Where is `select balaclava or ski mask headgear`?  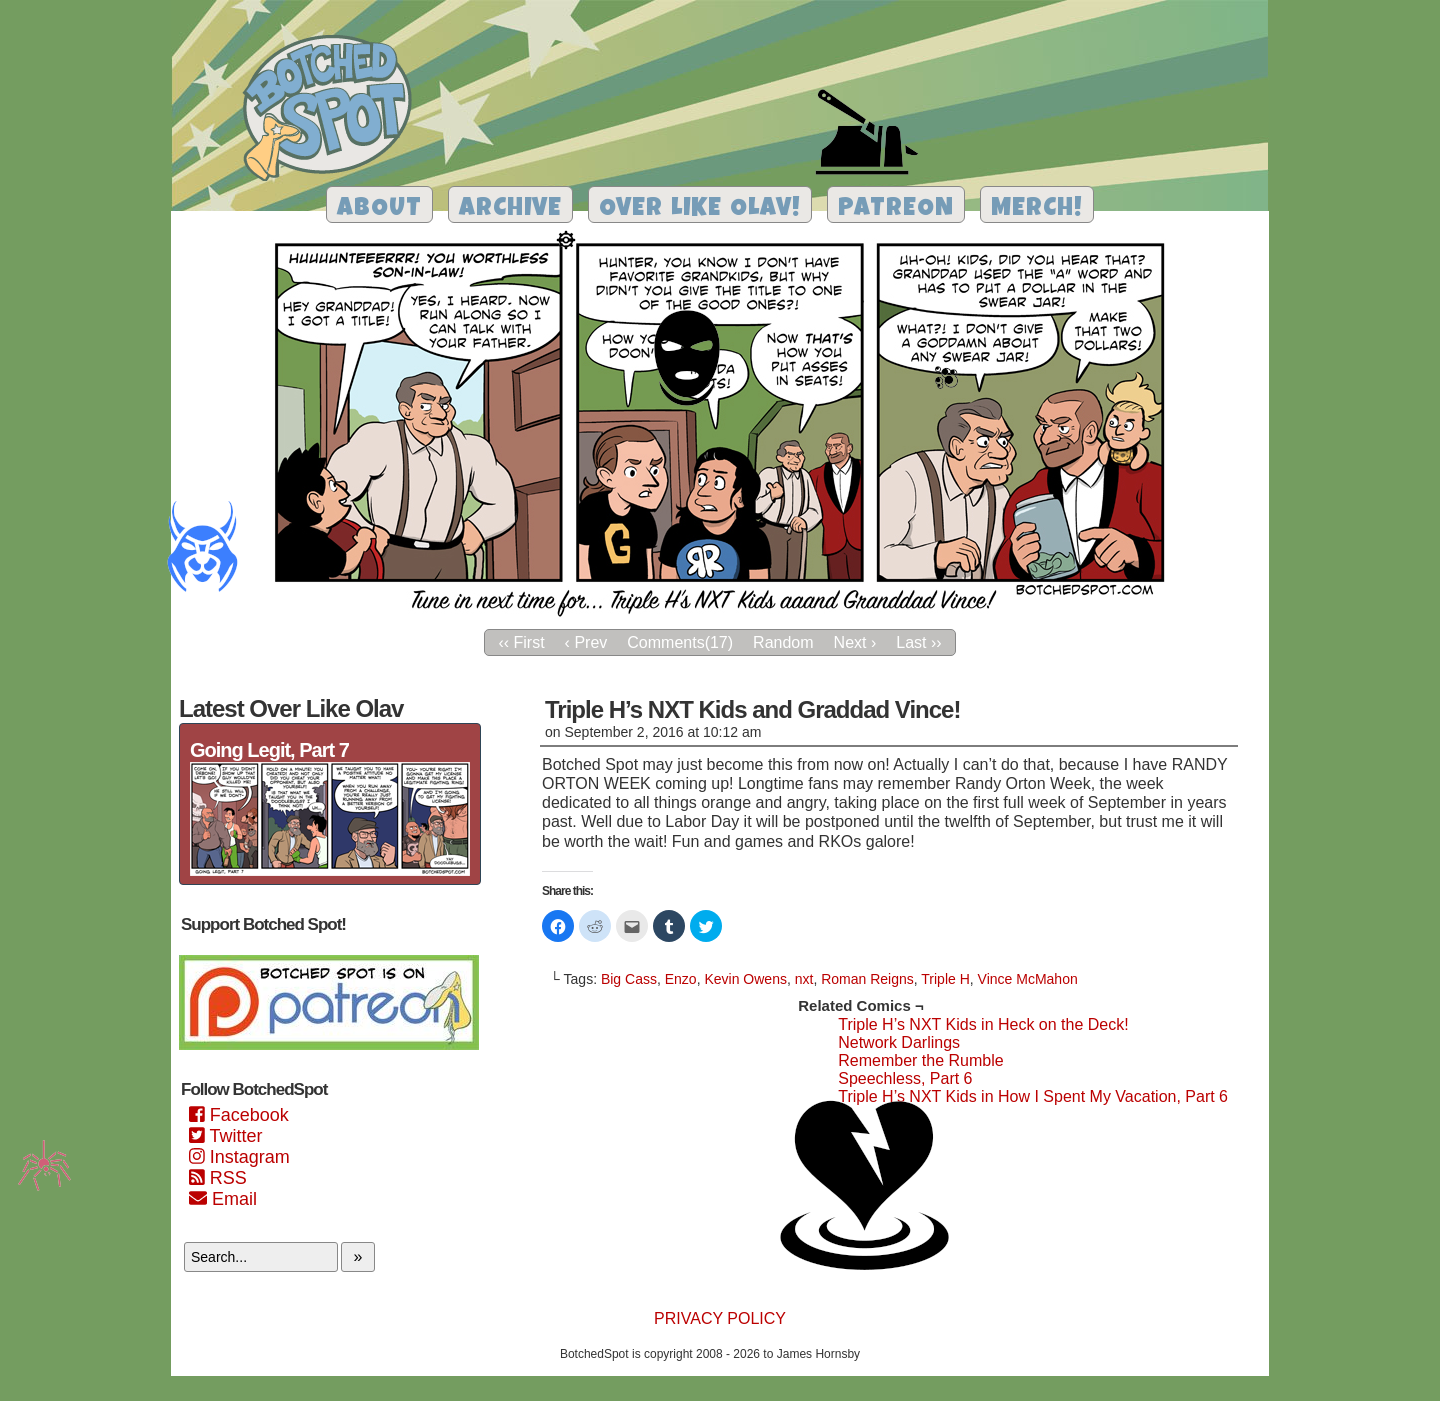
select balaclava or ski mask headgear is located at coordinates (687, 358).